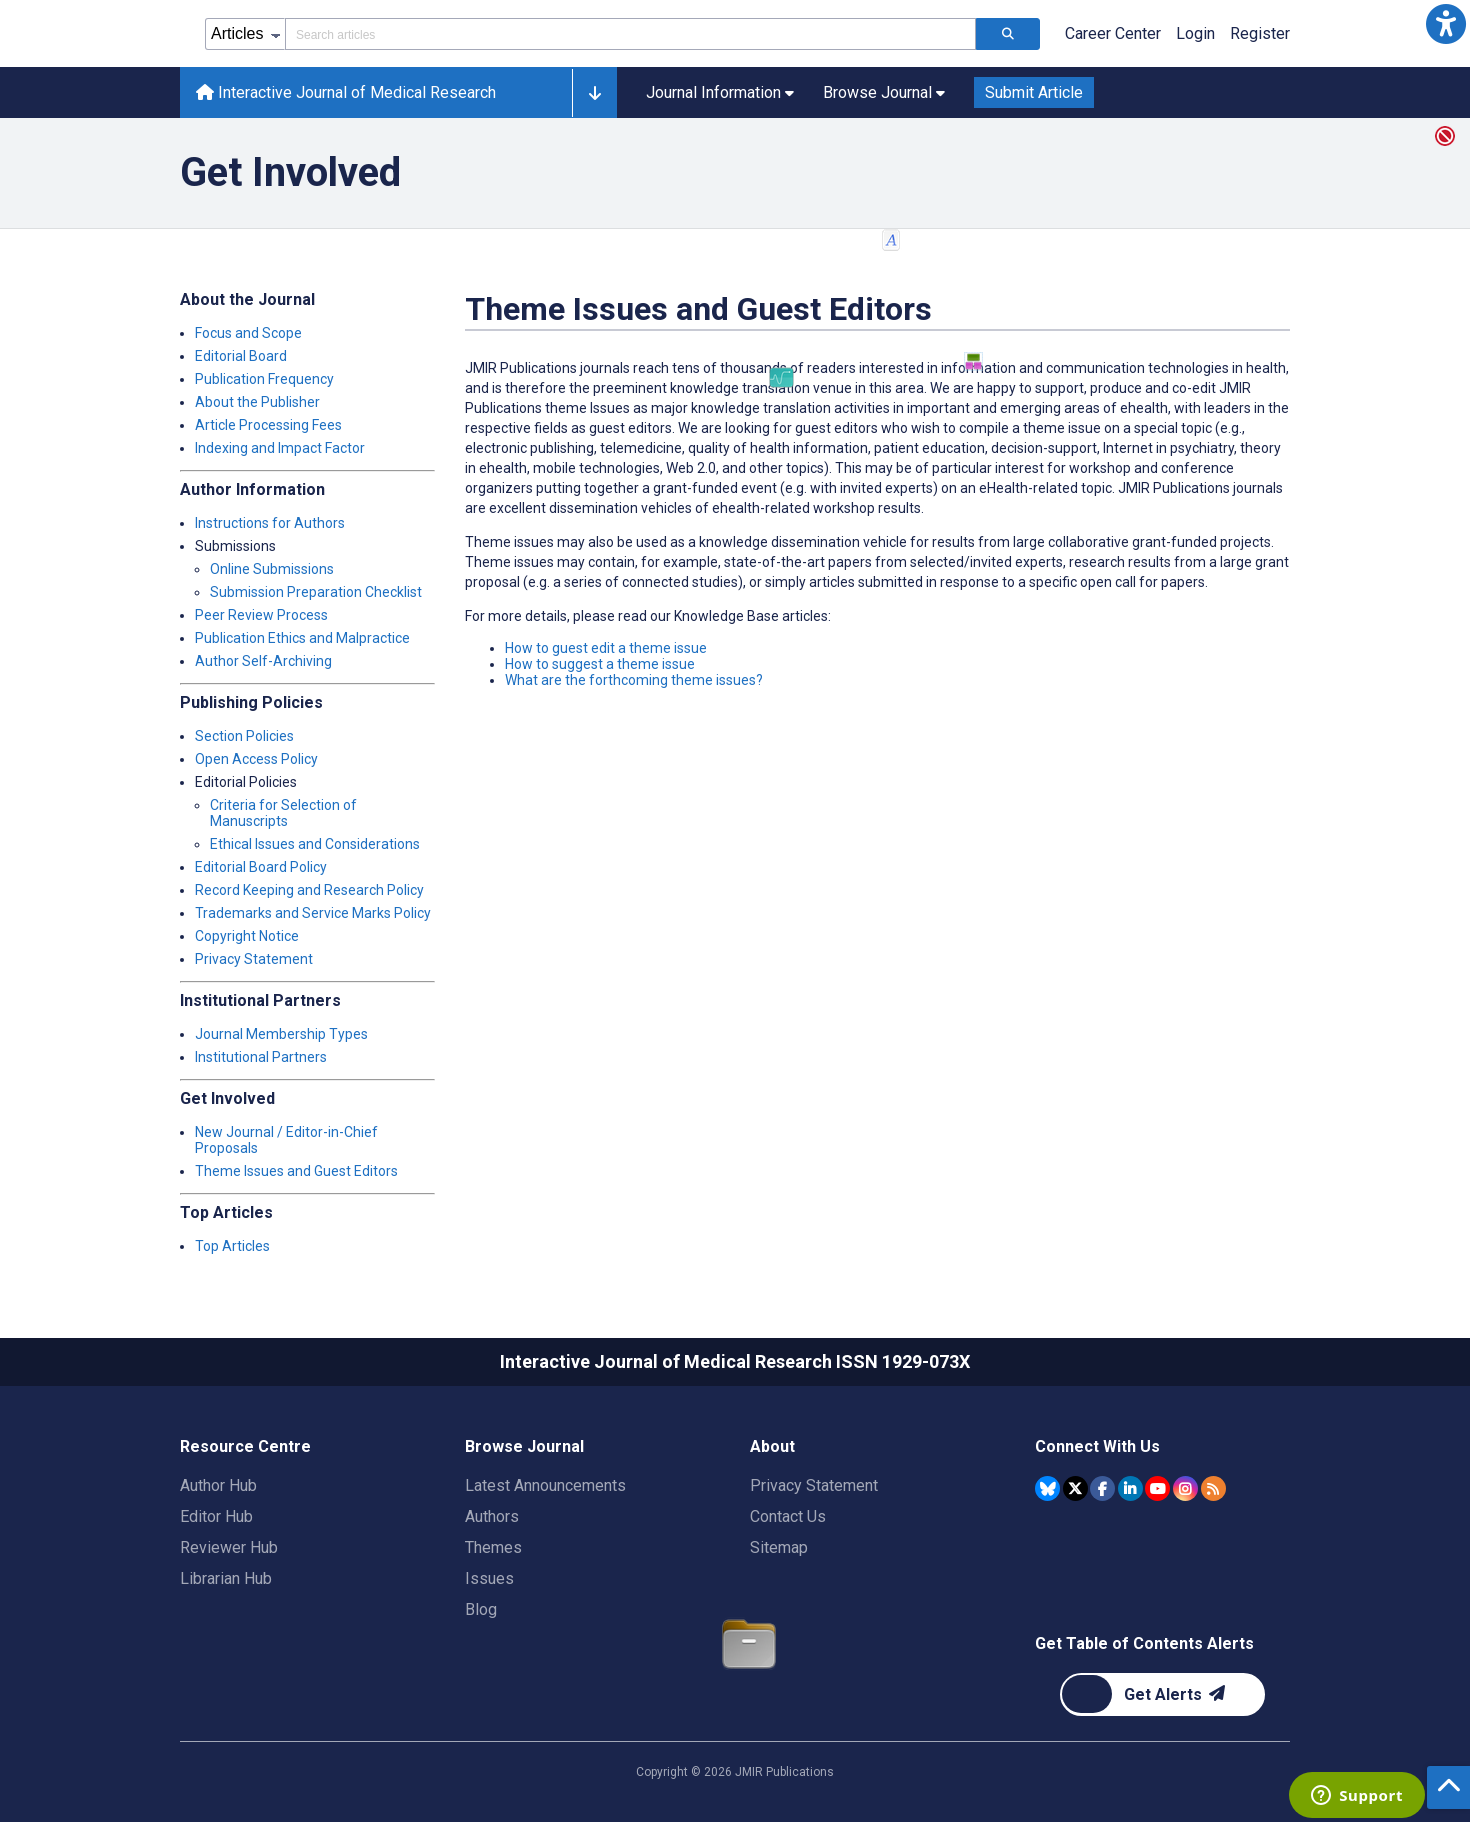 This screenshot has height=1822, width=1470. What do you see at coordinates (1445, 136) in the screenshot?
I see `delete selected email message` at bounding box center [1445, 136].